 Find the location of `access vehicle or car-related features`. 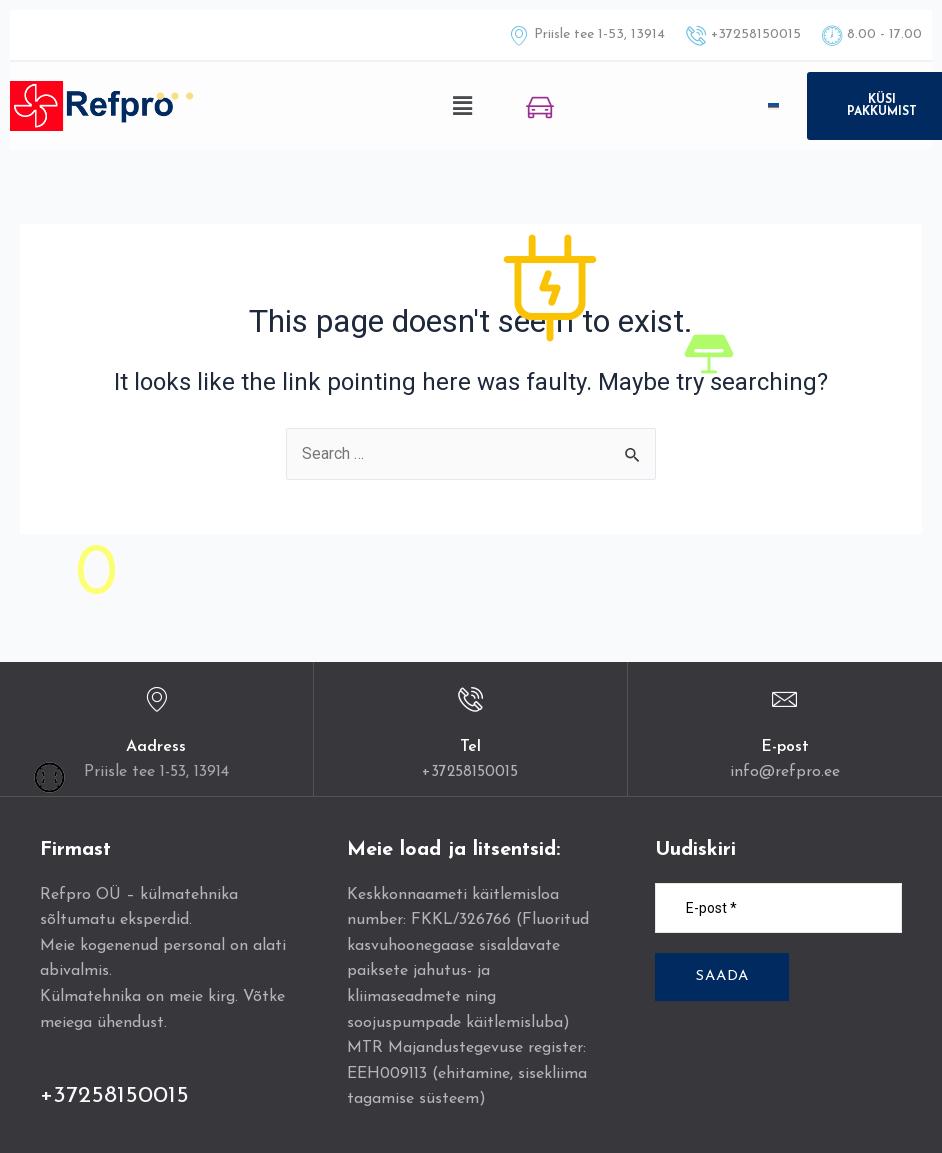

access vehicle or car-related features is located at coordinates (540, 108).